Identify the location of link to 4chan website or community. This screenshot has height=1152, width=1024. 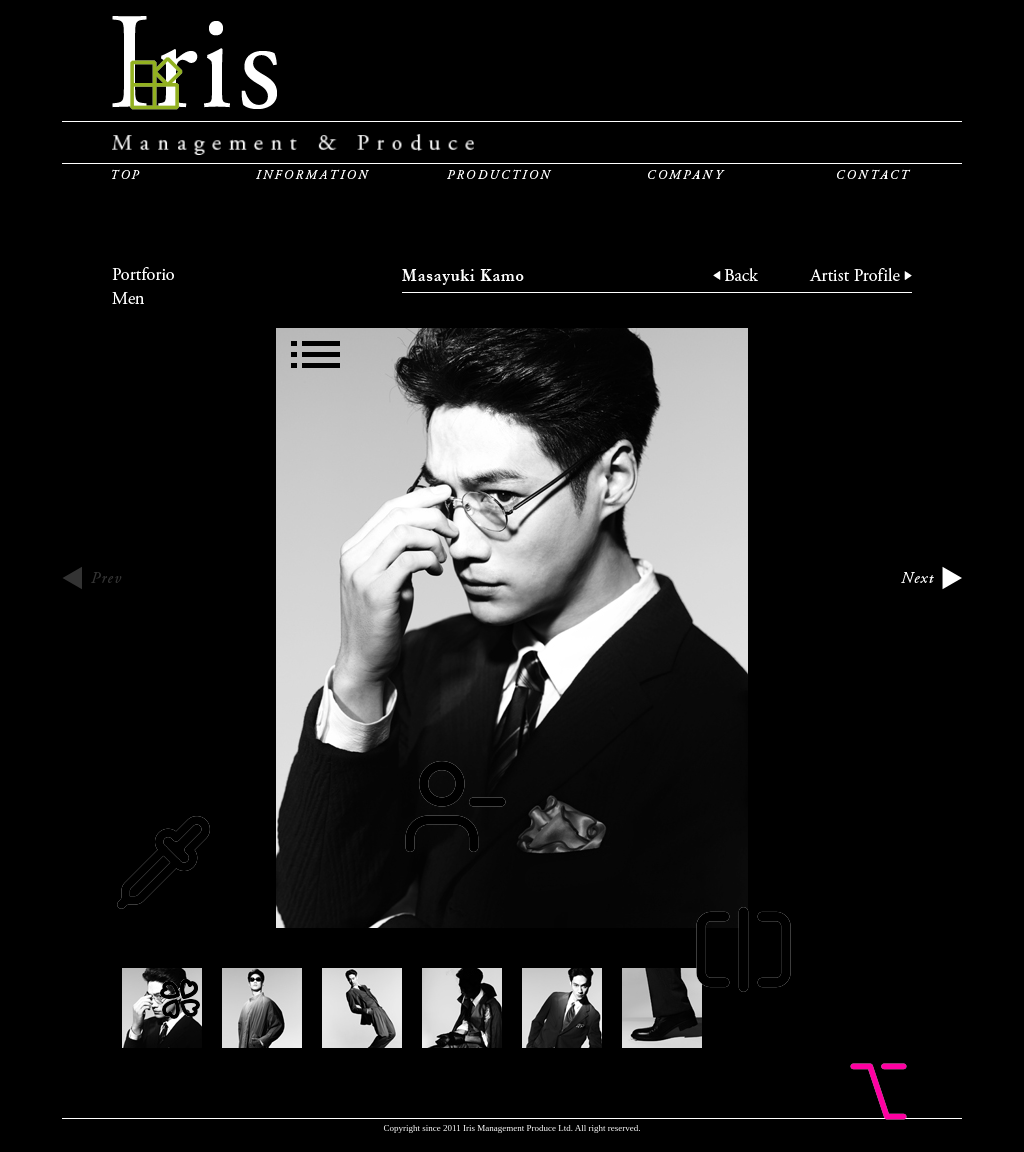
(180, 999).